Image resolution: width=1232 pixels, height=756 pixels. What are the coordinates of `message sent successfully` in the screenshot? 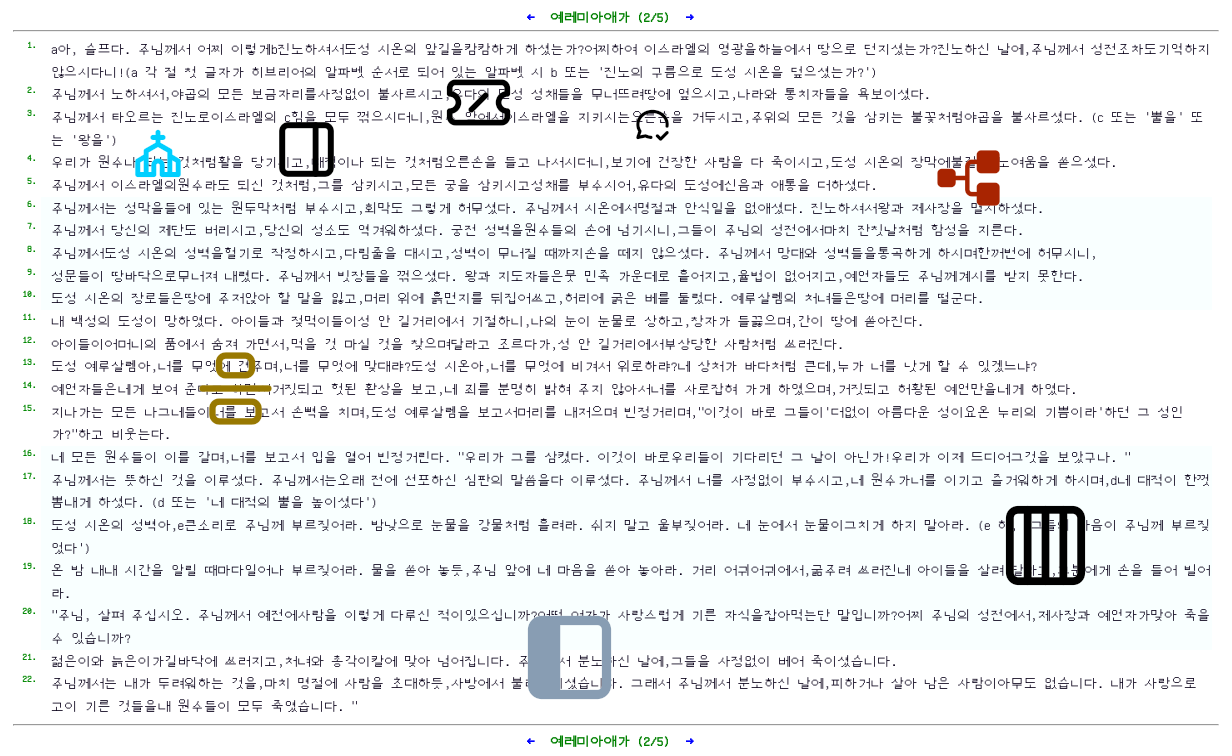 It's located at (652, 124).